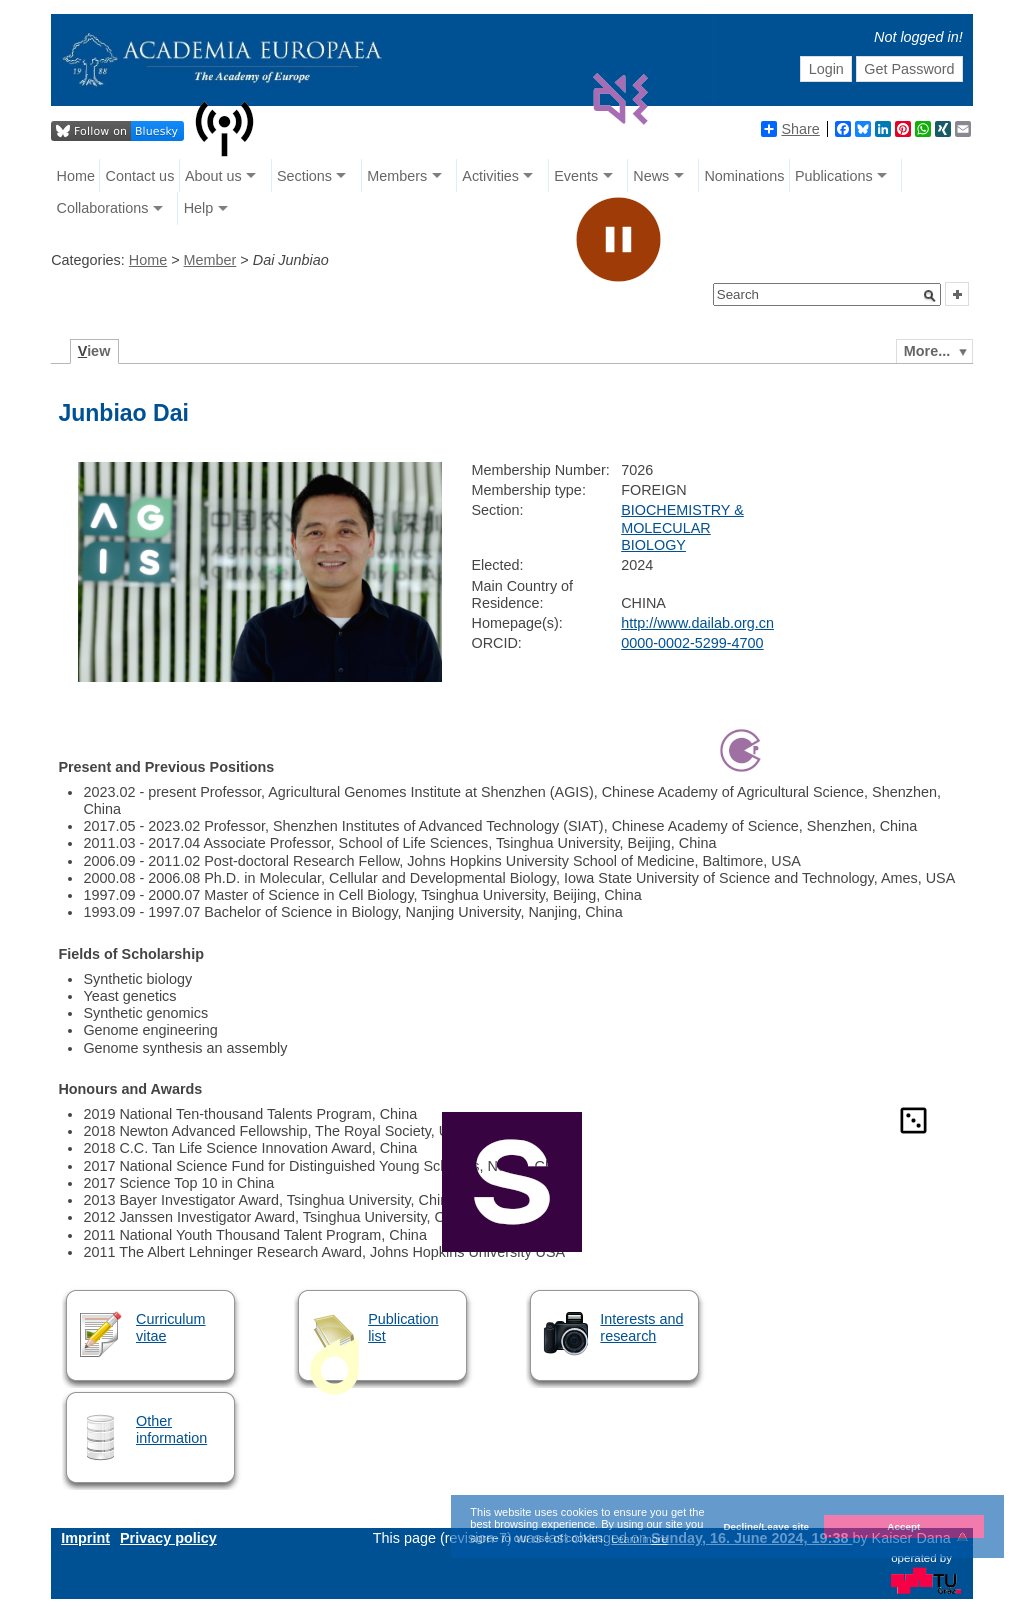 The image size is (1024, 1606). Describe the element at coordinates (512, 1182) in the screenshot. I see `open the sahibinden app` at that location.